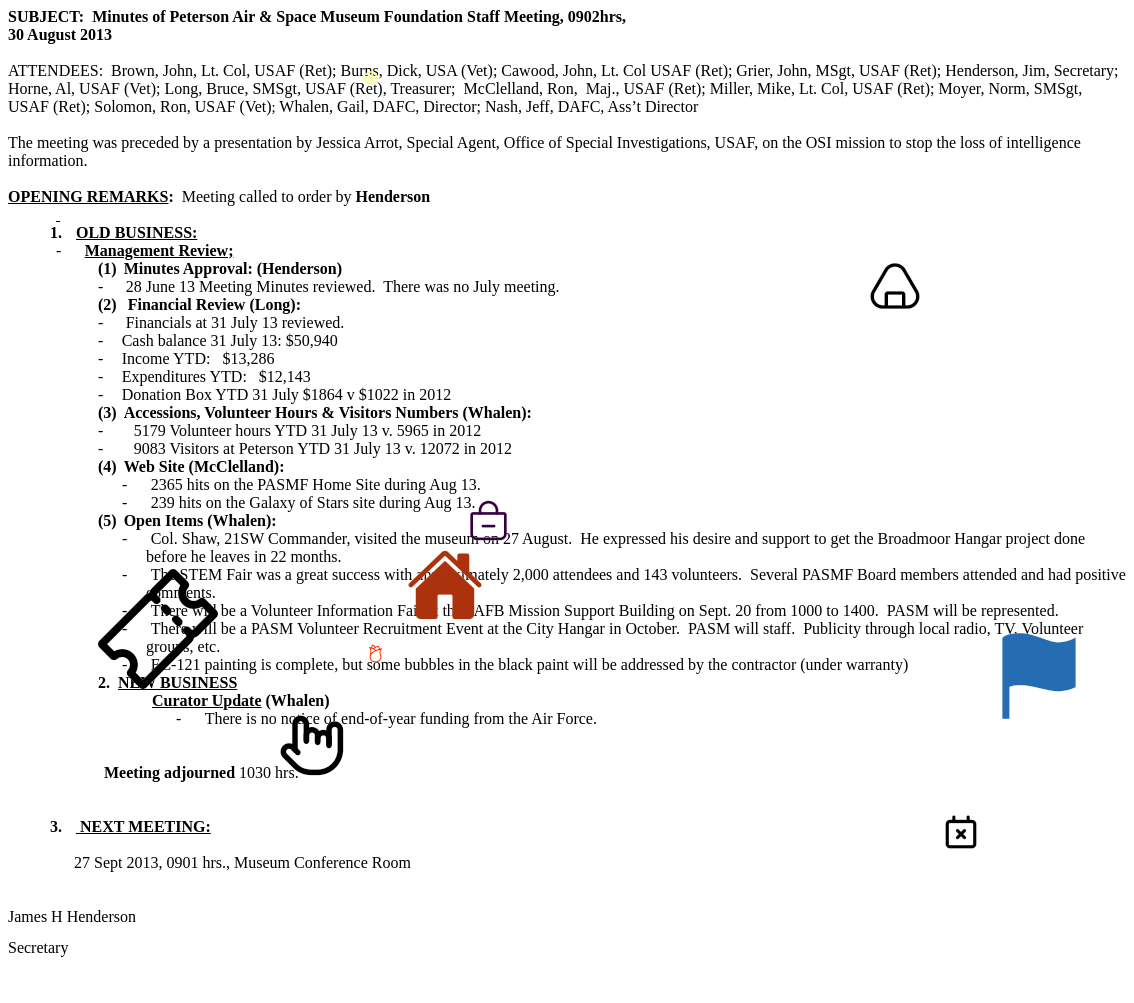  I want to click on cancel or remove a scheduled event, so click(961, 833).